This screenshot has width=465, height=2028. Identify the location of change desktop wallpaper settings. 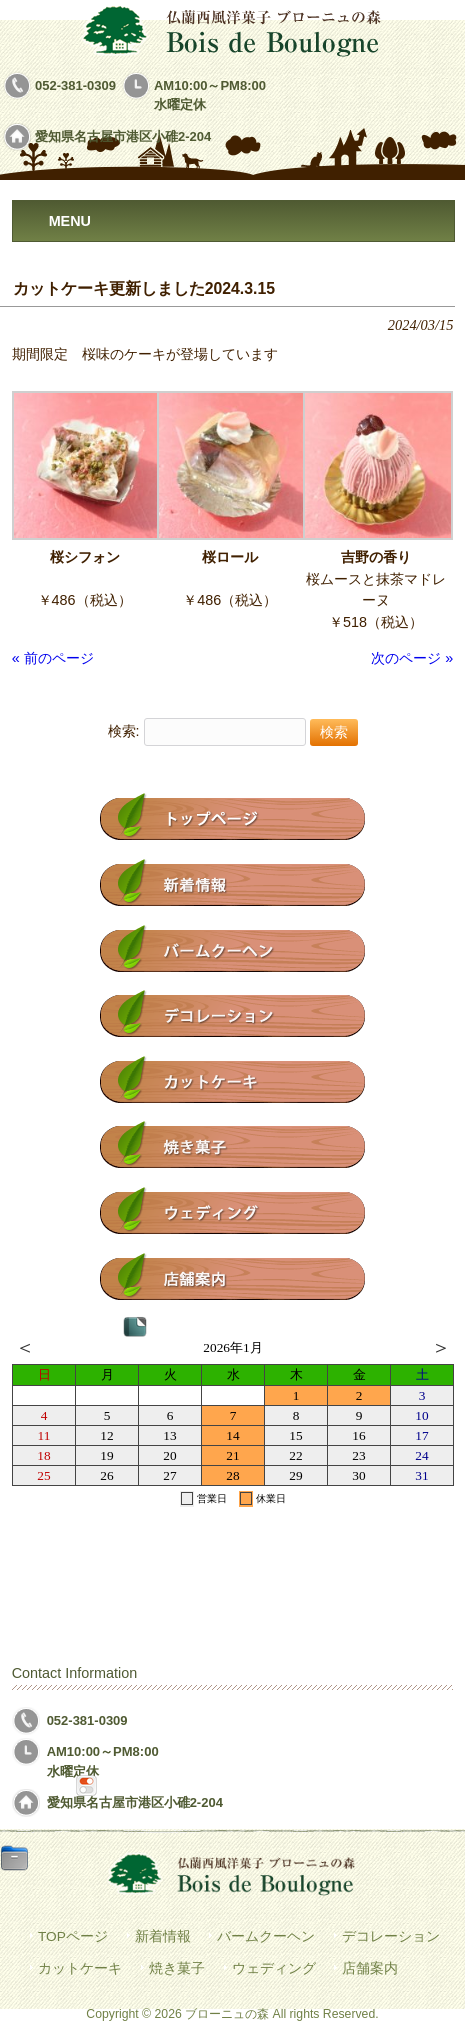
(135, 1326).